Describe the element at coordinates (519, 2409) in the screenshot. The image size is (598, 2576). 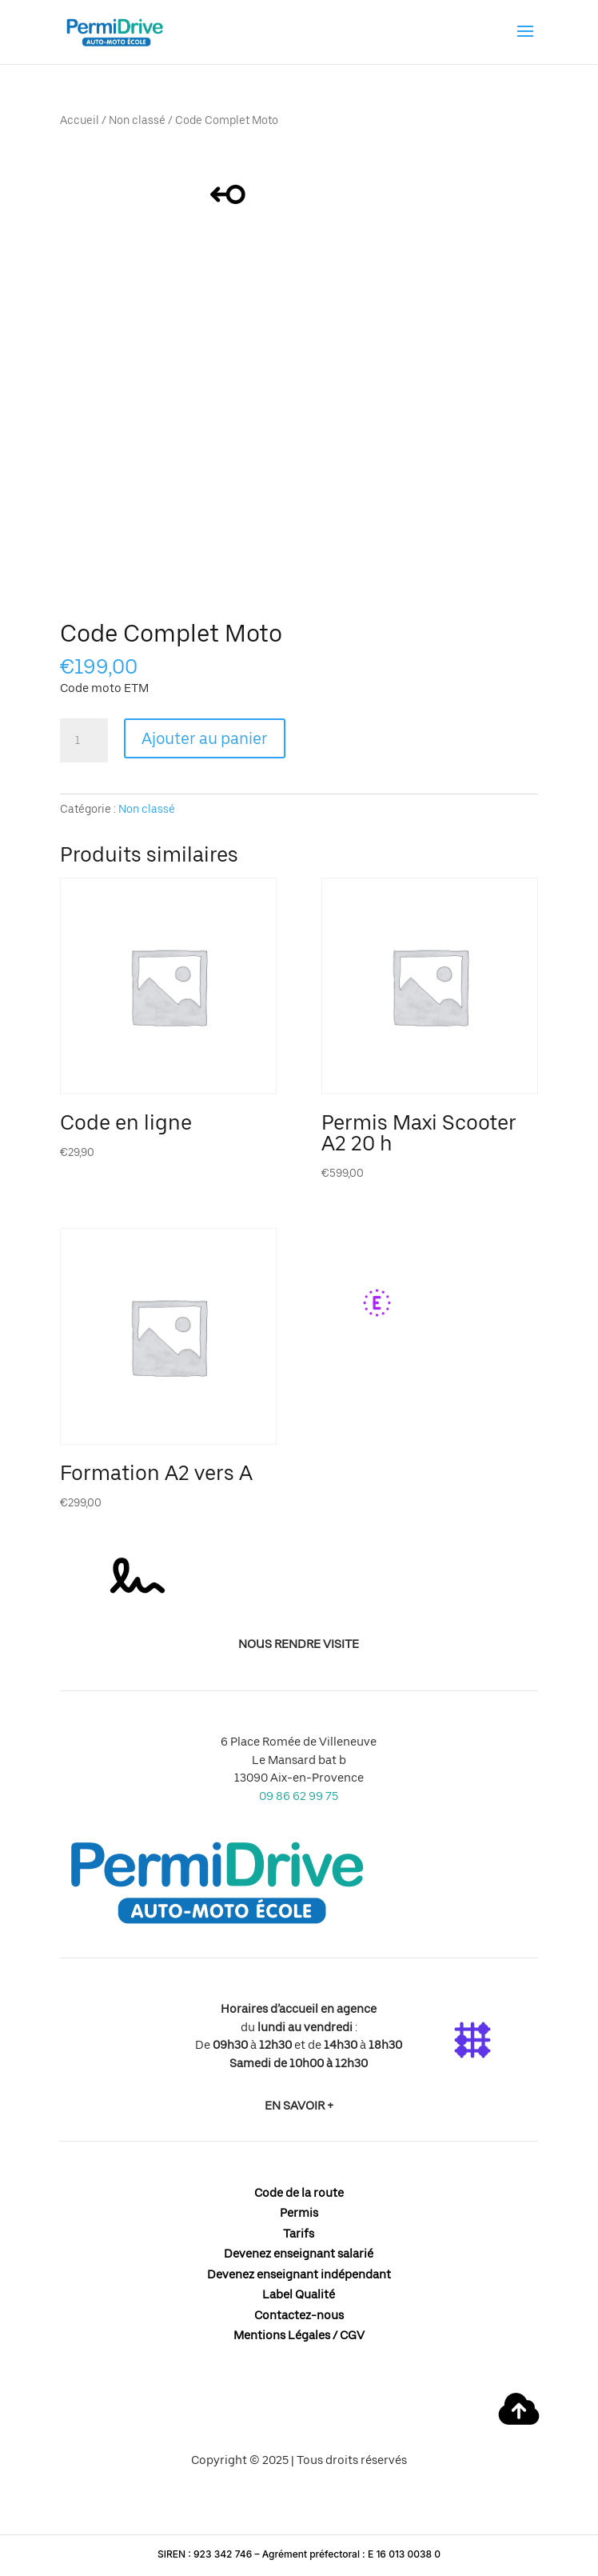
I see `upload file to cloud storage` at that location.